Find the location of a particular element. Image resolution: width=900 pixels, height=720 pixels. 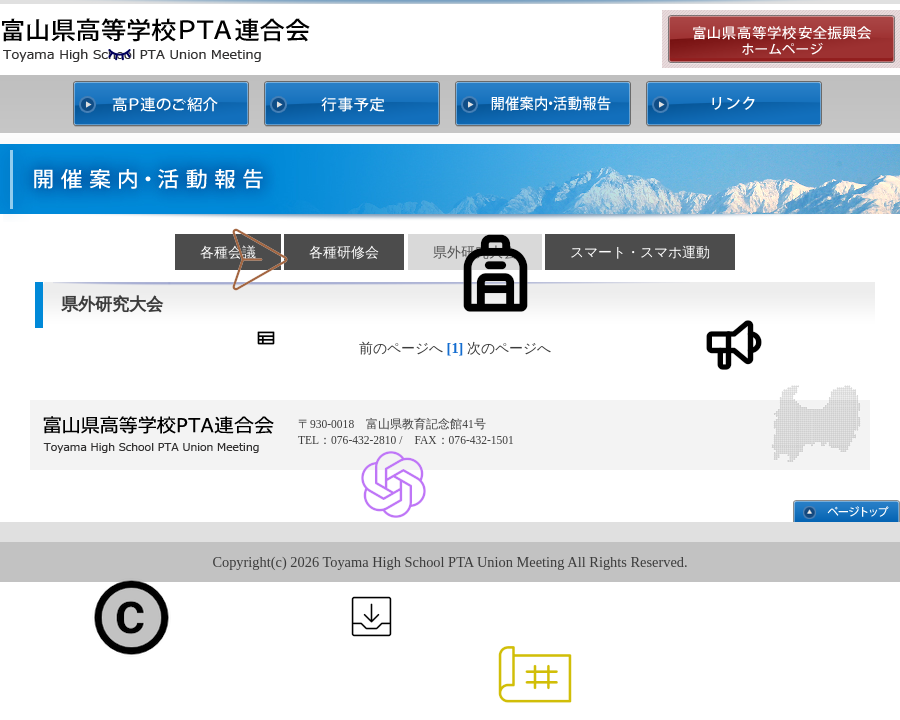

download file to inbox or tray is located at coordinates (371, 616).